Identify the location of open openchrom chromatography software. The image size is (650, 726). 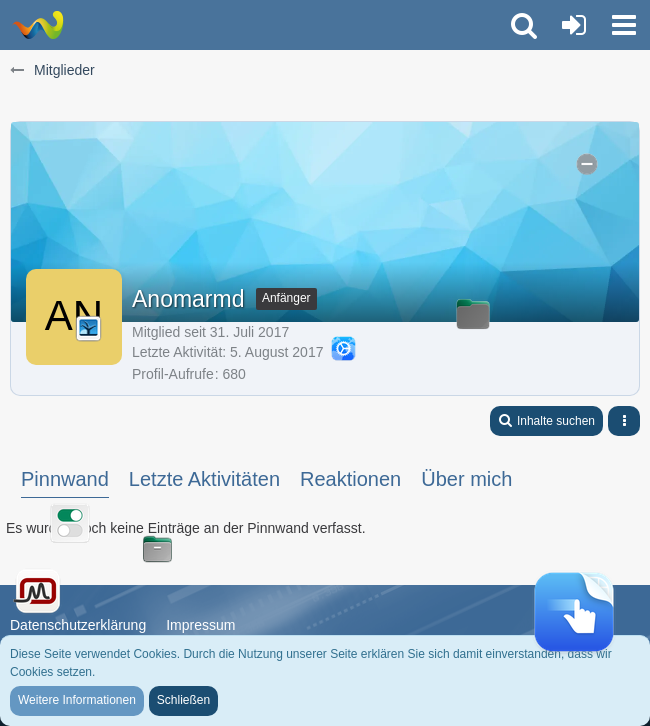
(38, 591).